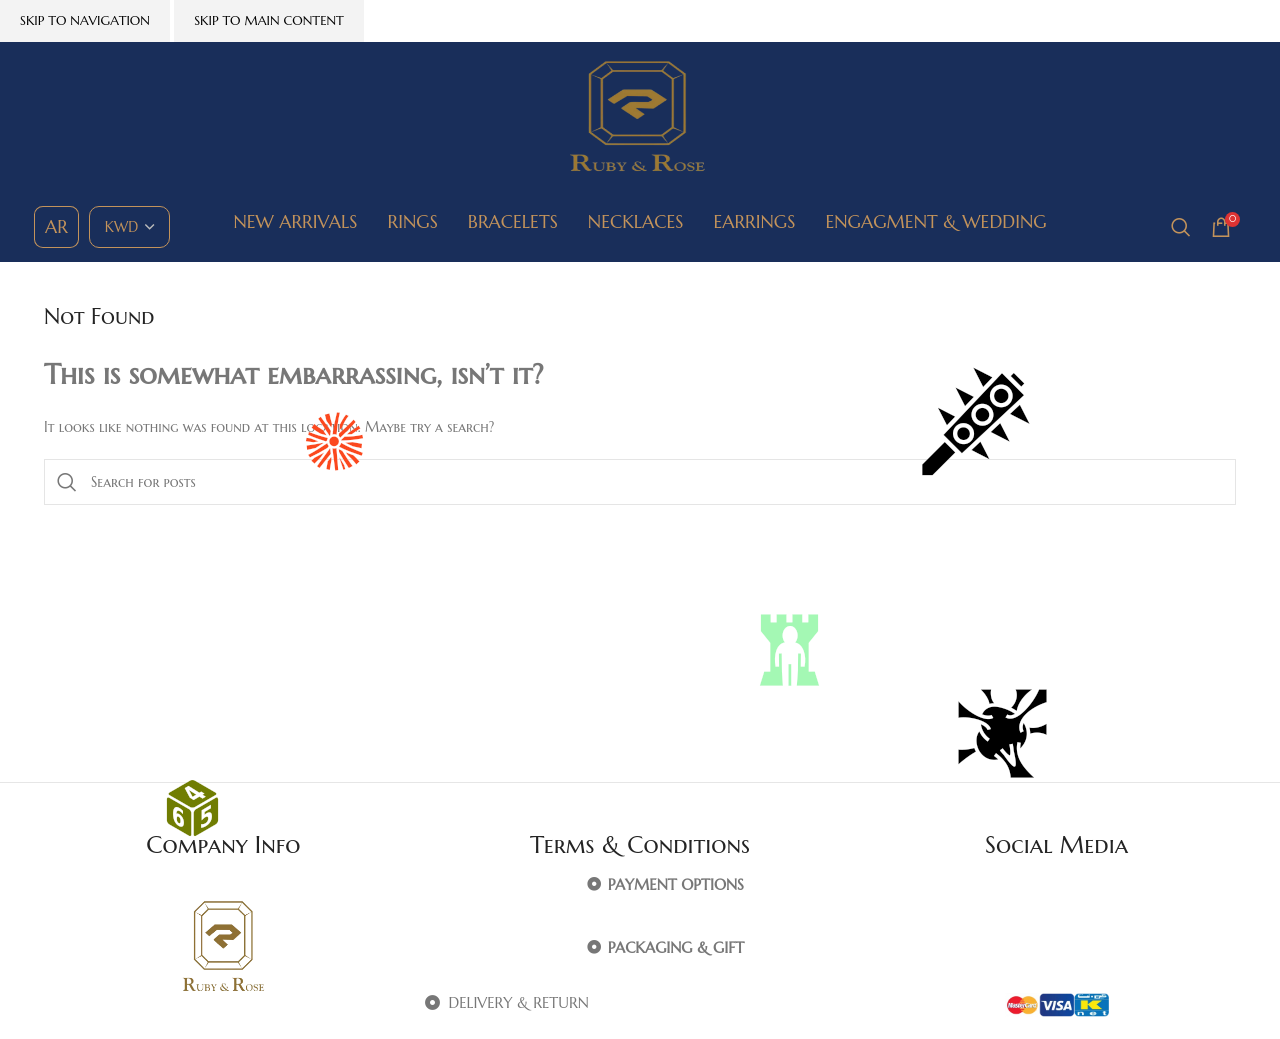  I want to click on select melee weapon in game inventory, so click(975, 421).